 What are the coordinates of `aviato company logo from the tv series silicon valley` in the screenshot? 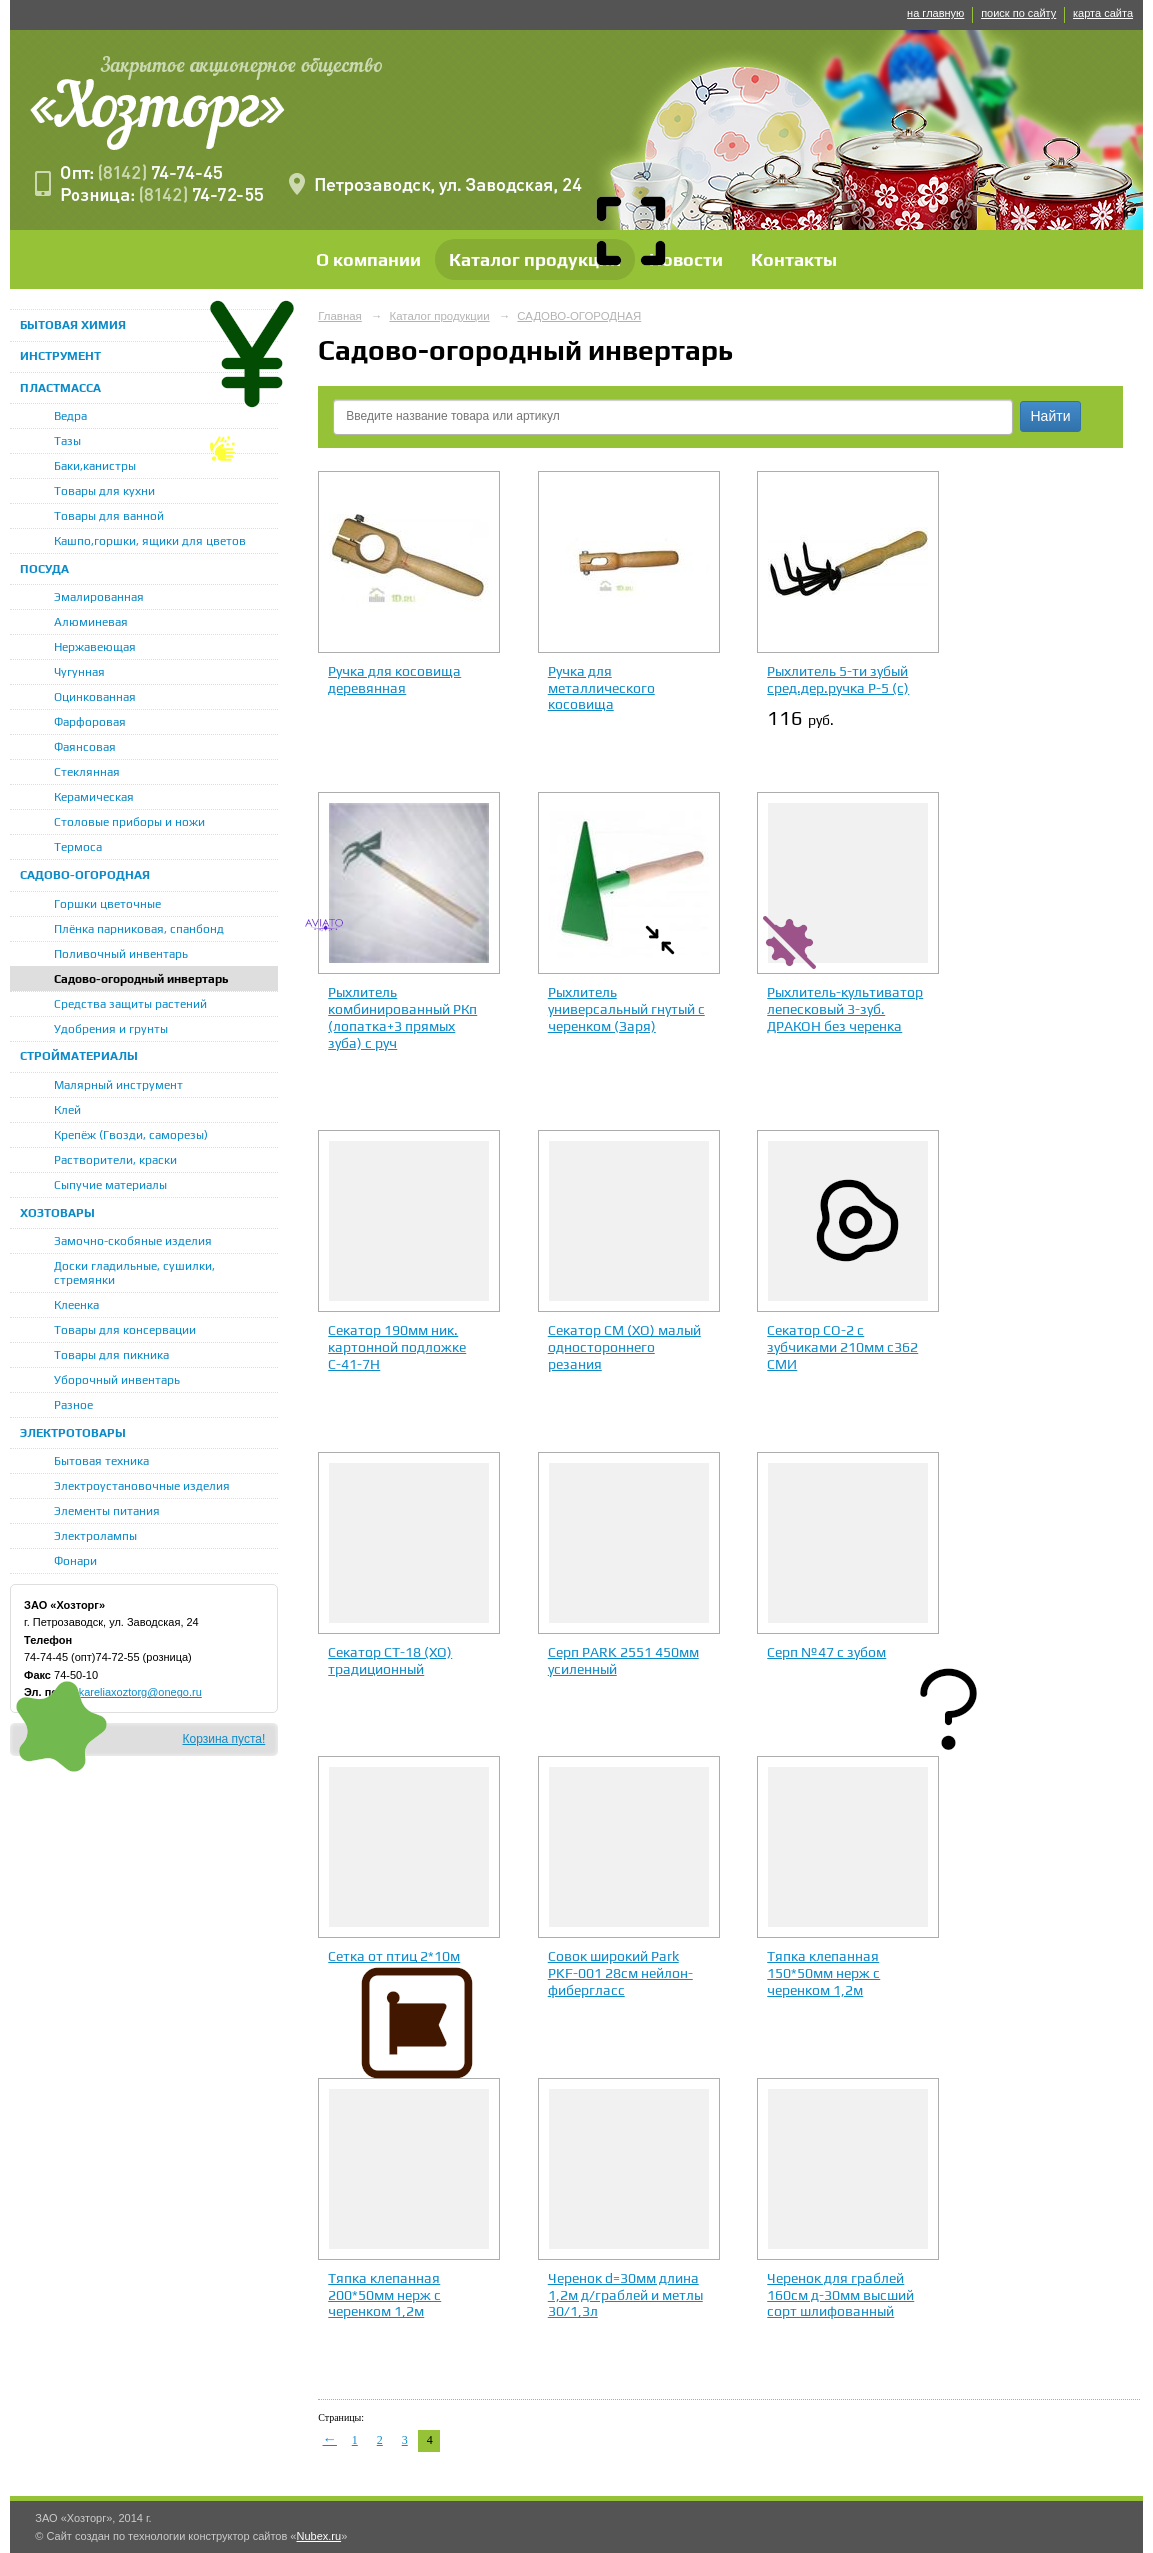 It's located at (324, 925).